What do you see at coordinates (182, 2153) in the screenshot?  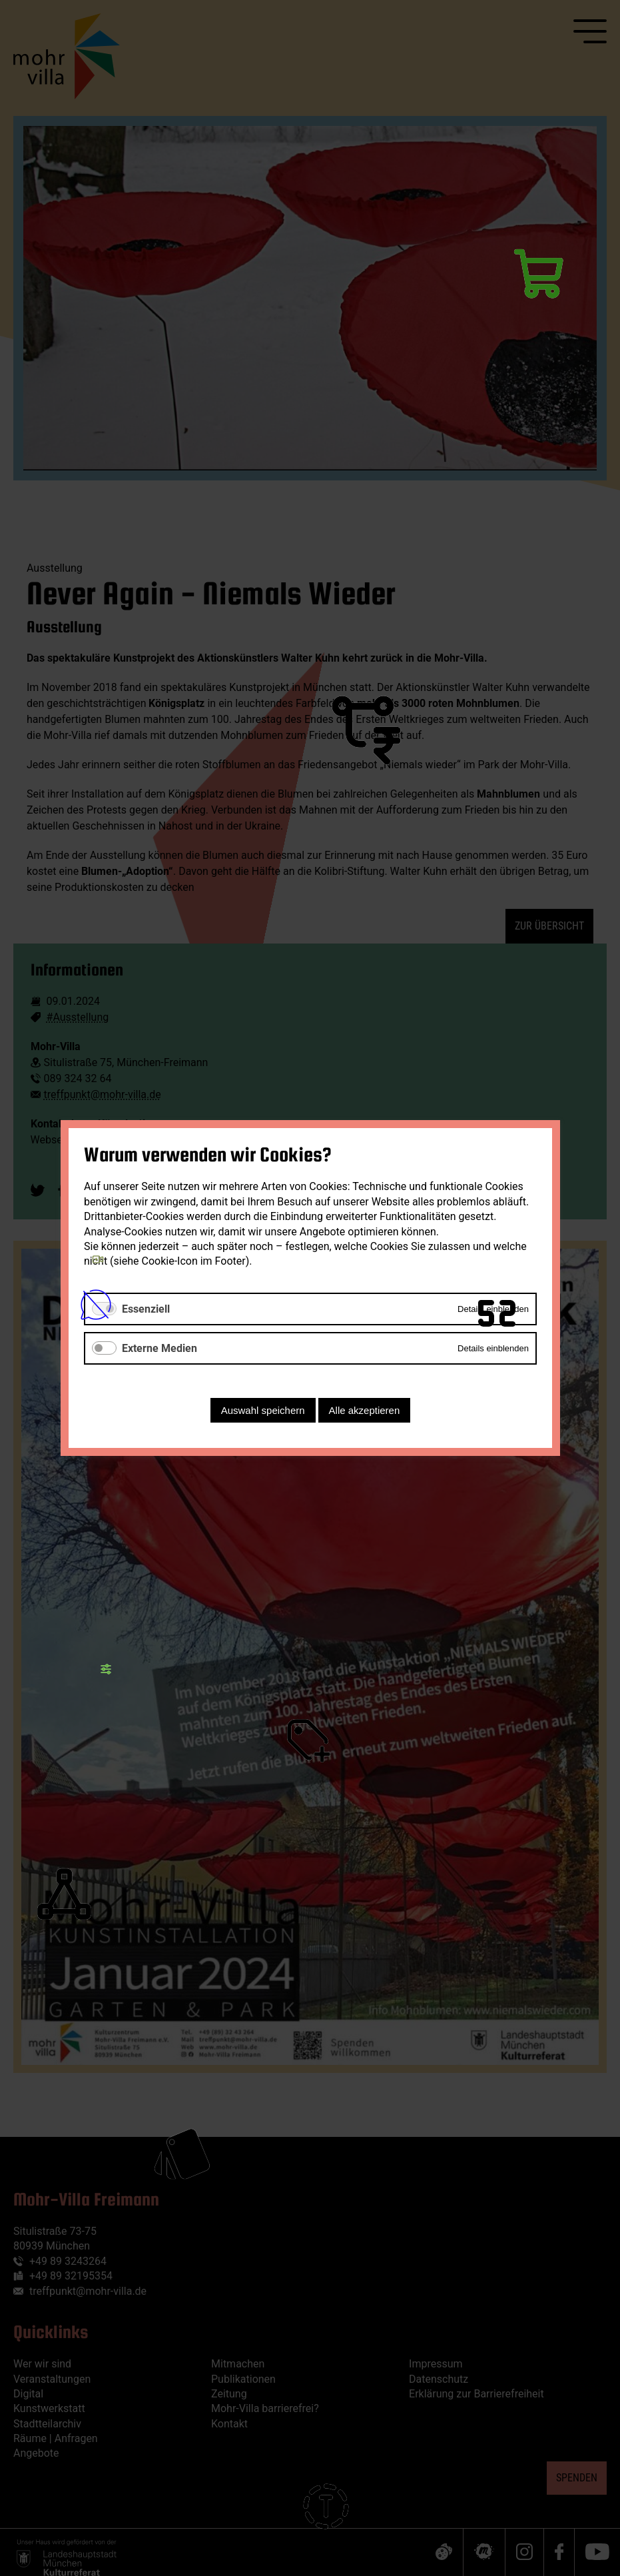 I see `apply or change visual styles` at bounding box center [182, 2153].